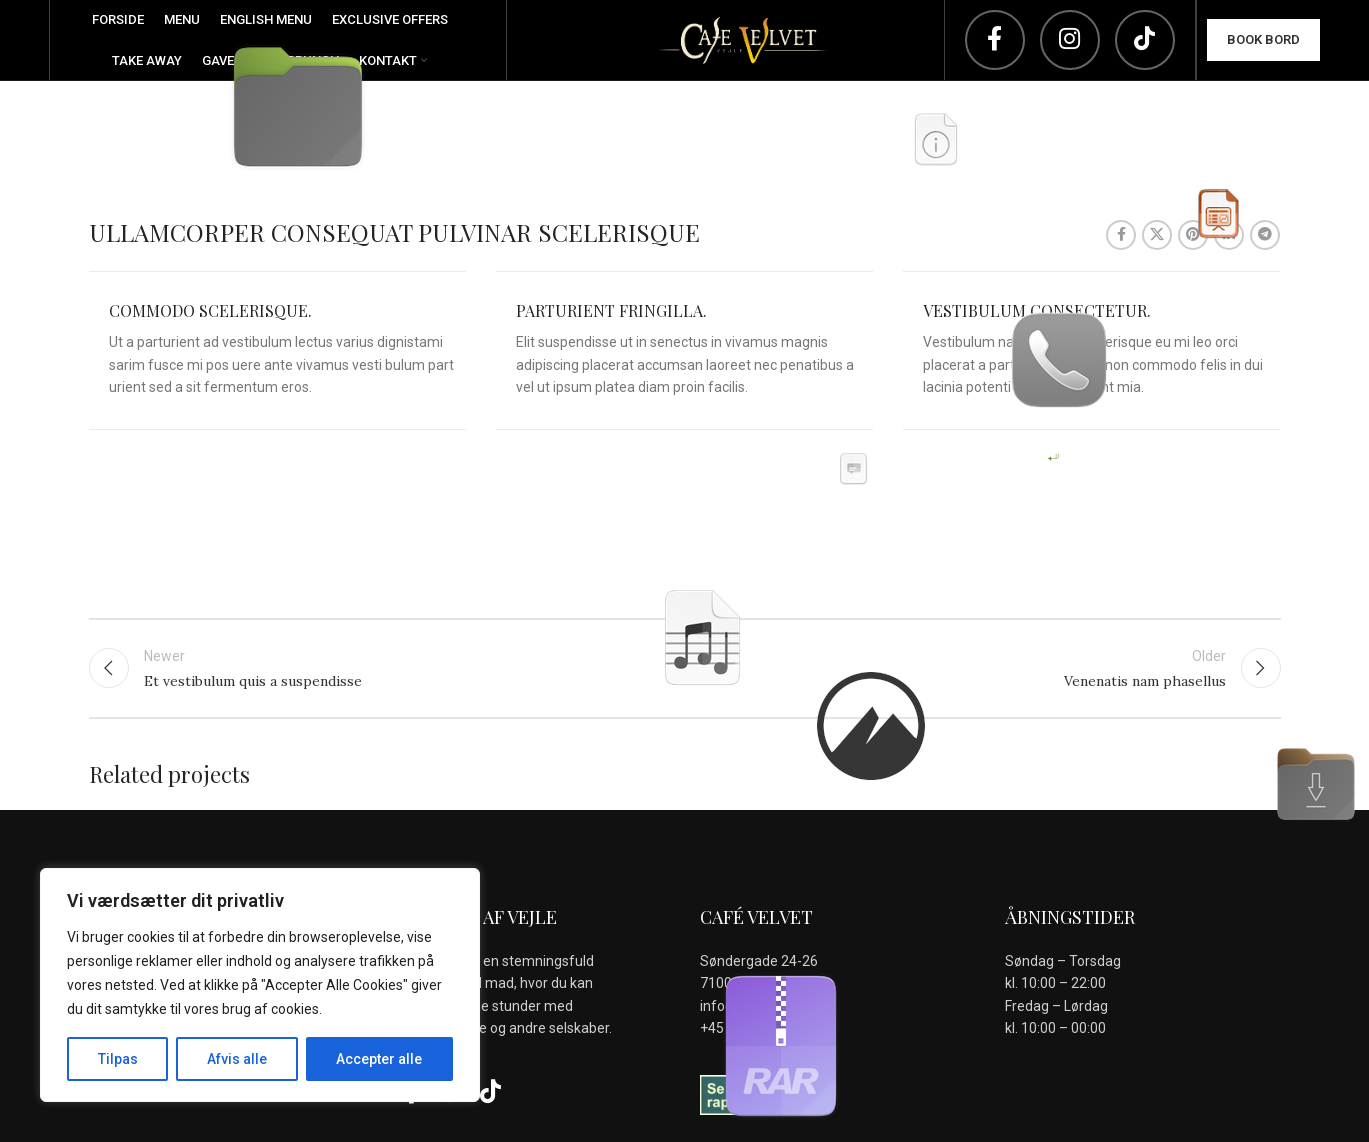  Describe the element at coordinates (853, 468) in the screenshot. I see `microdvd subtitle file` at that location.